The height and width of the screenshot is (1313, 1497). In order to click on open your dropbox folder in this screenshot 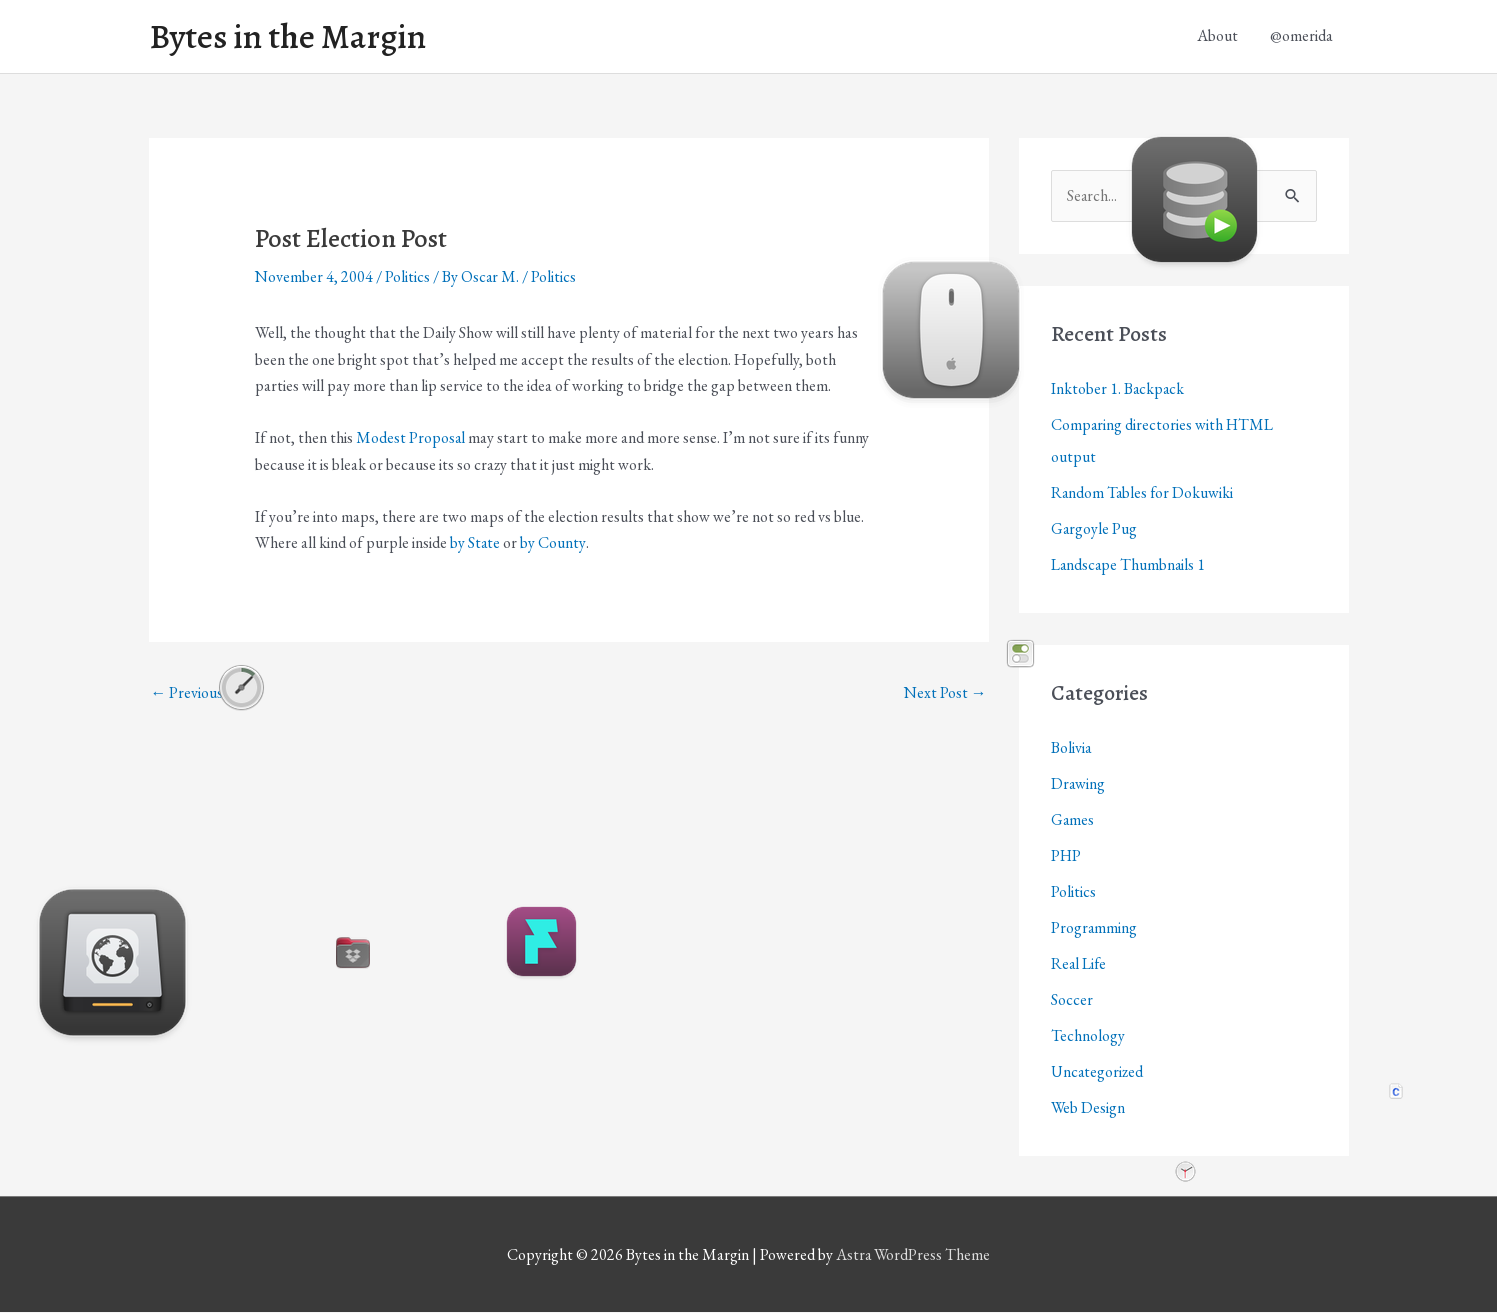, I will do `click(353, 952)`.